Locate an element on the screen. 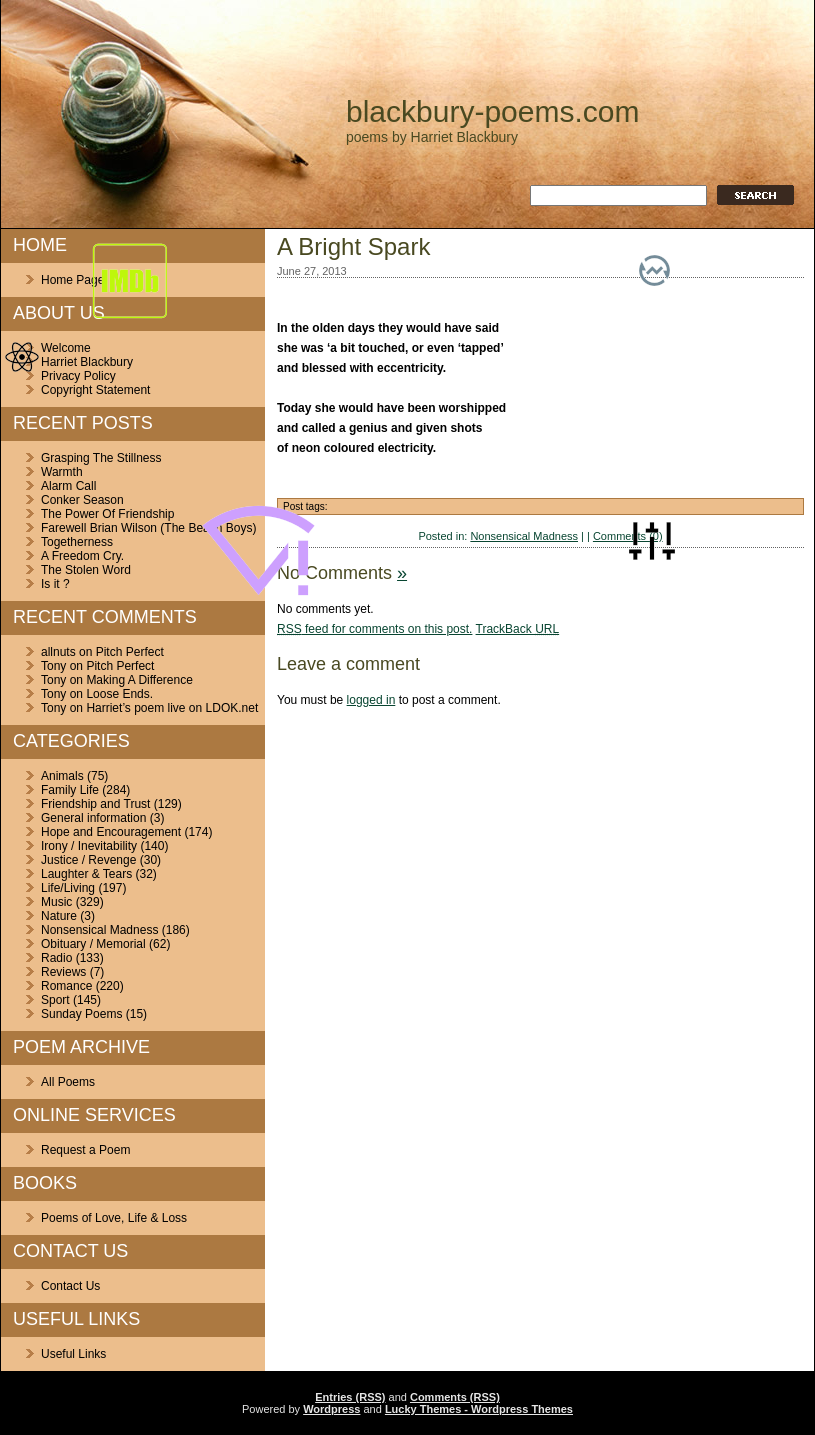 The image size is (815, 1435). access audio or sound settings is located at coordinates (652, 541).